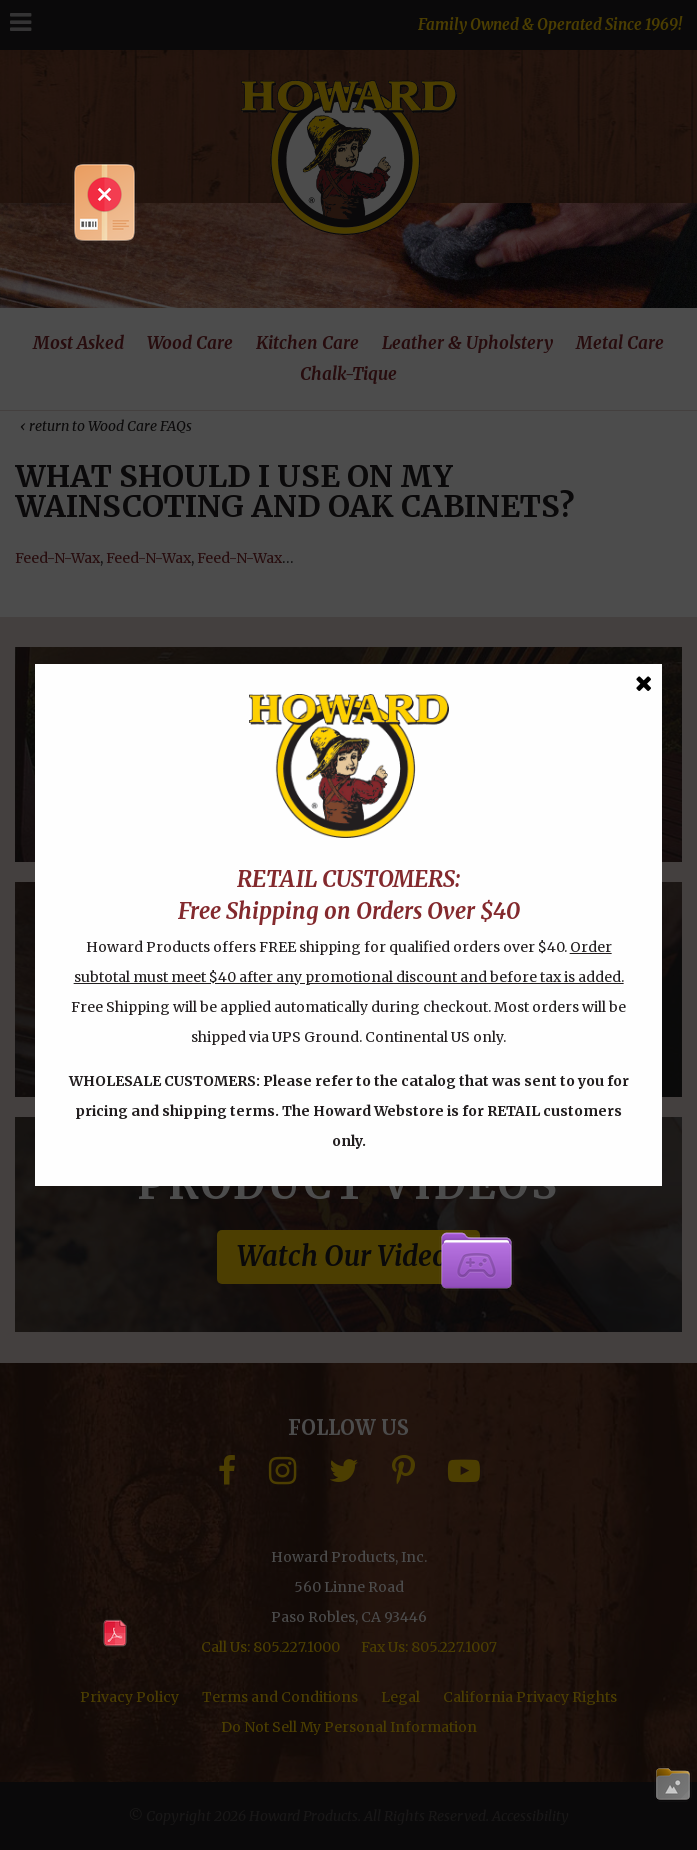 Image resolution: width=697 pixels, height=1850 pixels. Describe the element at coordinates (673, 1784) in the screenshot. I see `open your pictures folder` at that location.